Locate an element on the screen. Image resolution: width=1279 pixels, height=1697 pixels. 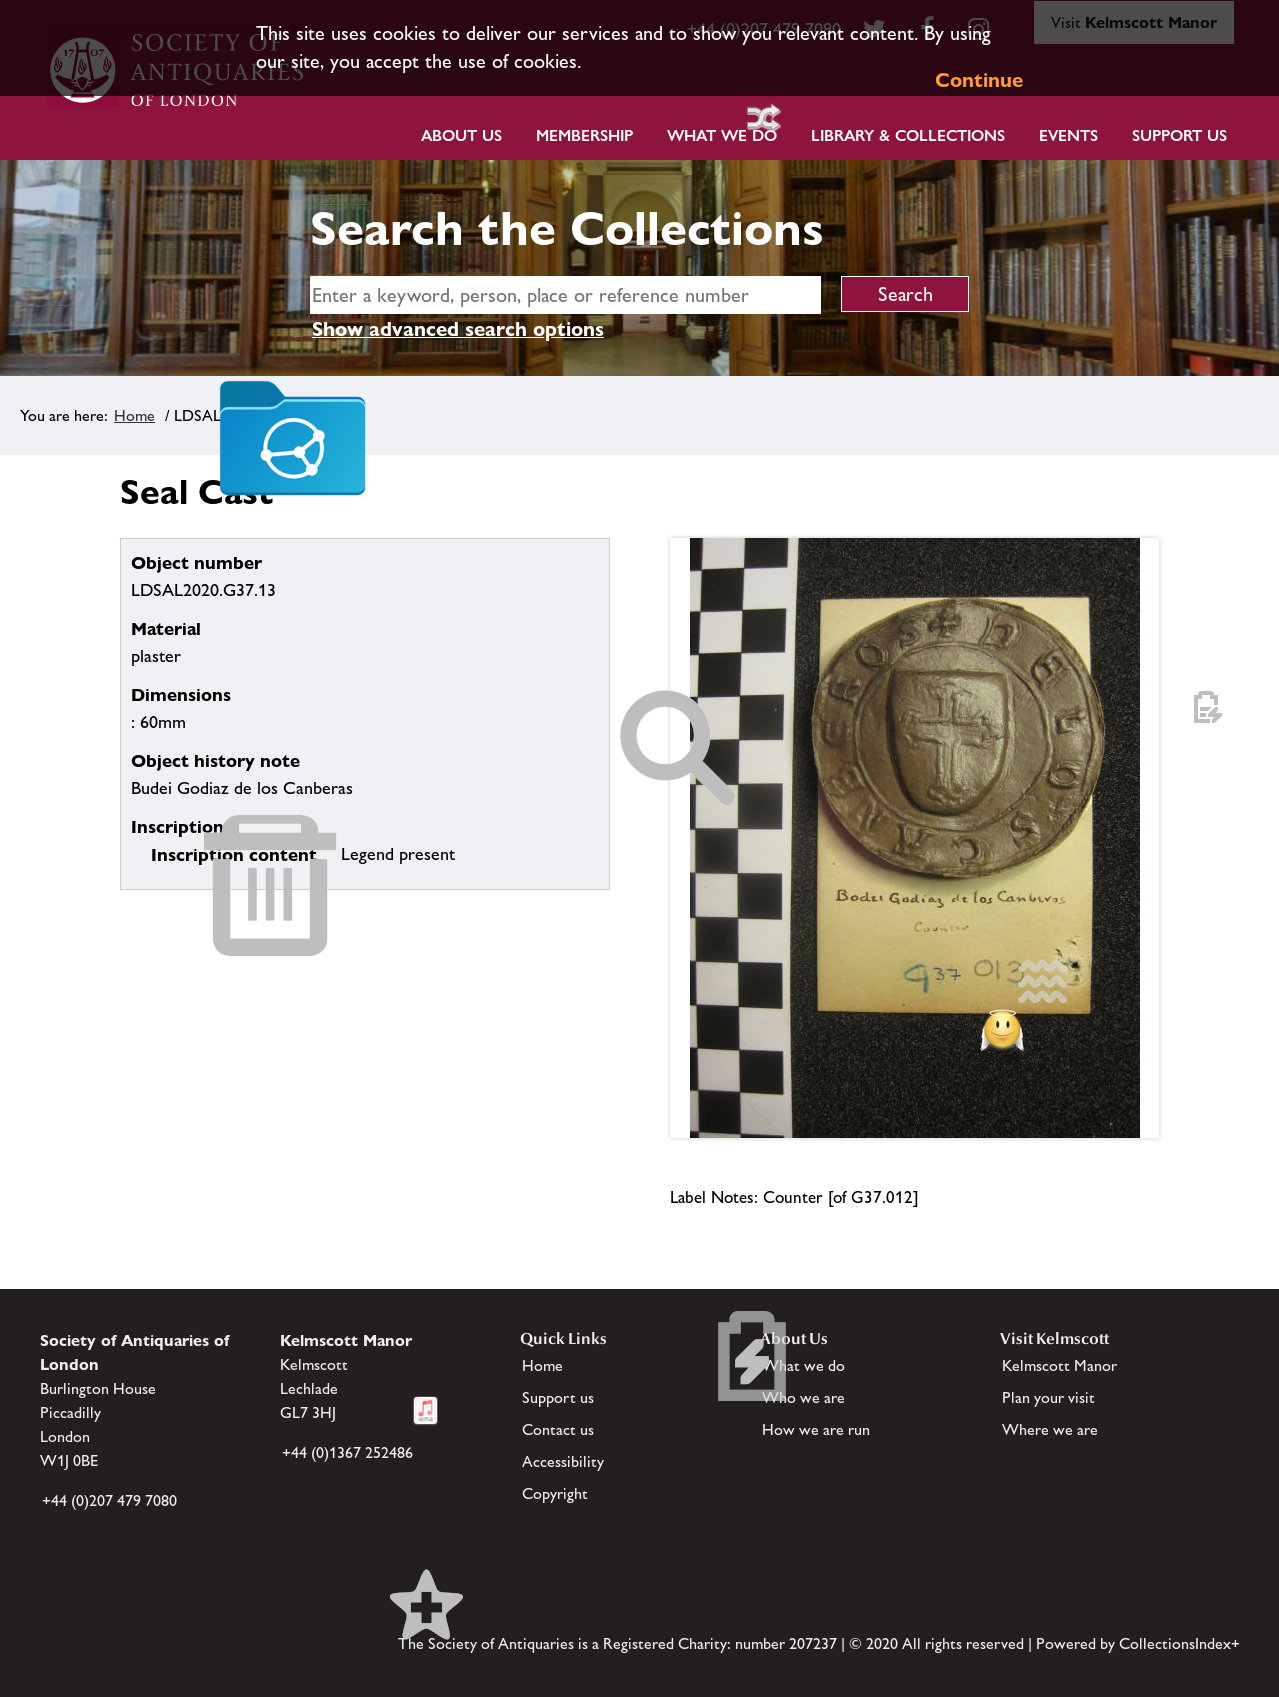
indicates foggy weather conditions is located at coordinates (1042, 981).